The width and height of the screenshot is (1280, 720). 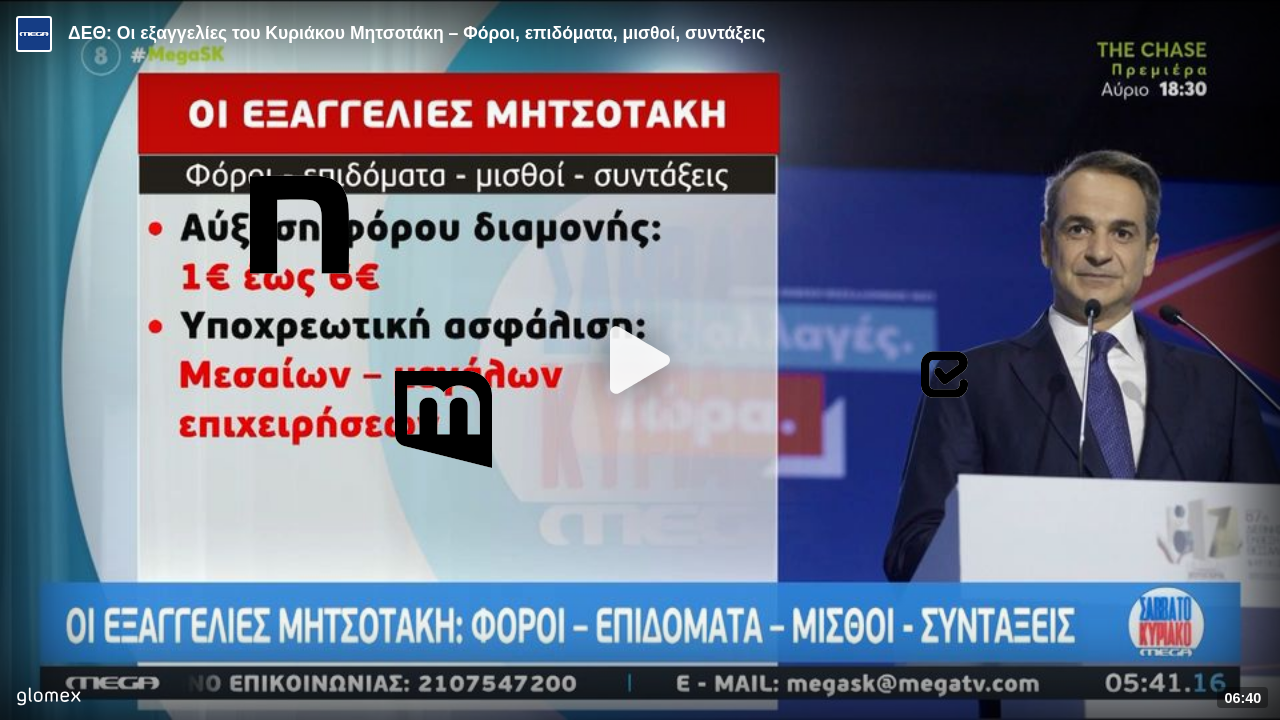 What do you see at coordinates (443, 419) in the screenshot?
I see `mail.com email service logo` at bounding box center [443, 419].